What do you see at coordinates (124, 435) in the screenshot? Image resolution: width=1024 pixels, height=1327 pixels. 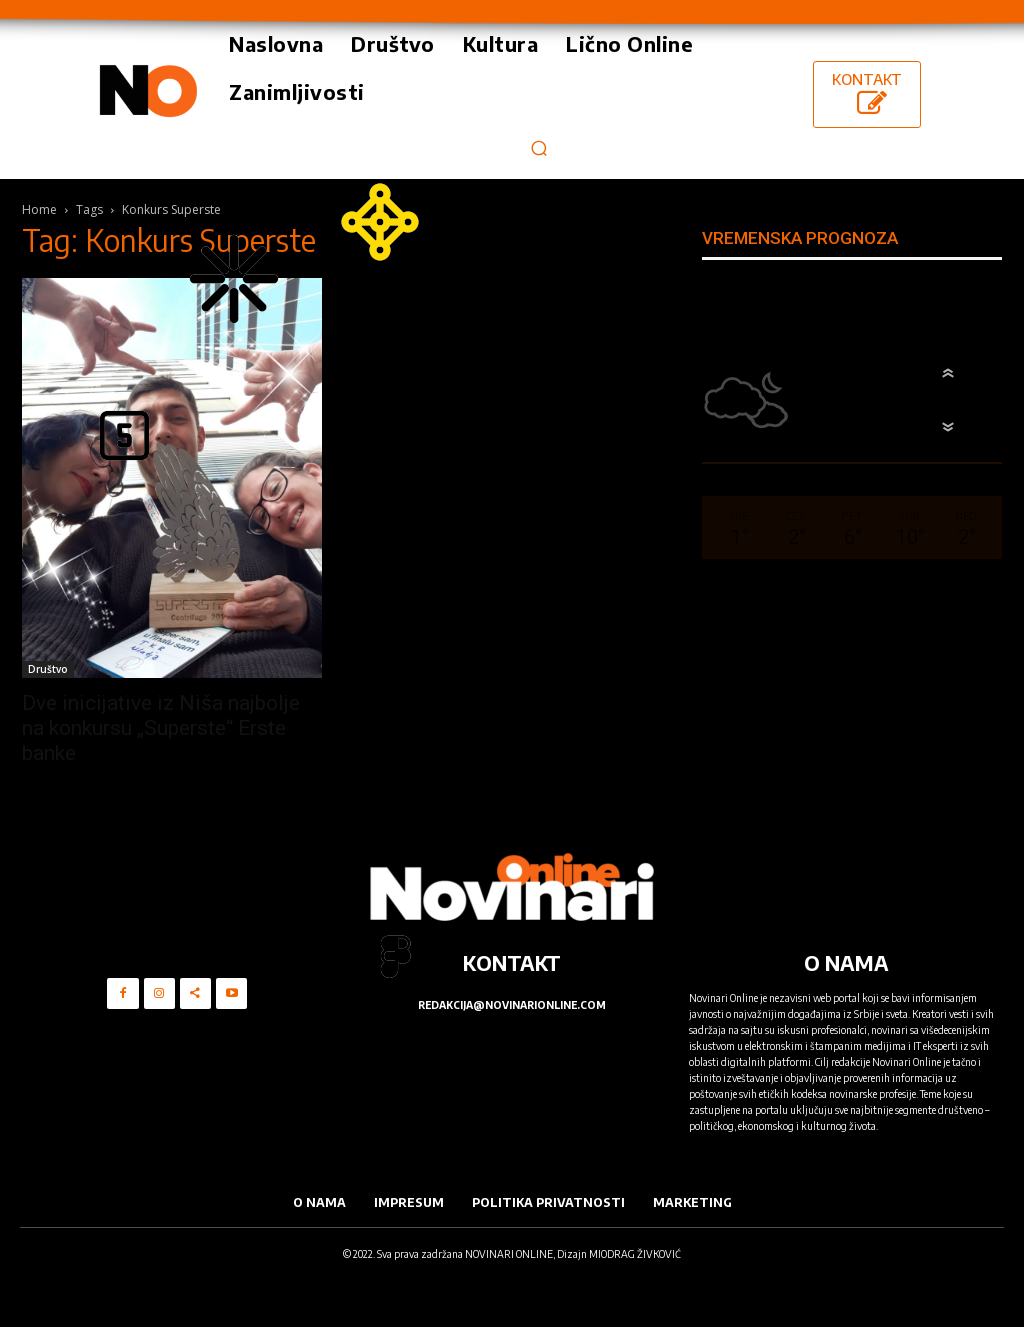 I see `select or navigate to item number 5` at bounding box center [124, 435].